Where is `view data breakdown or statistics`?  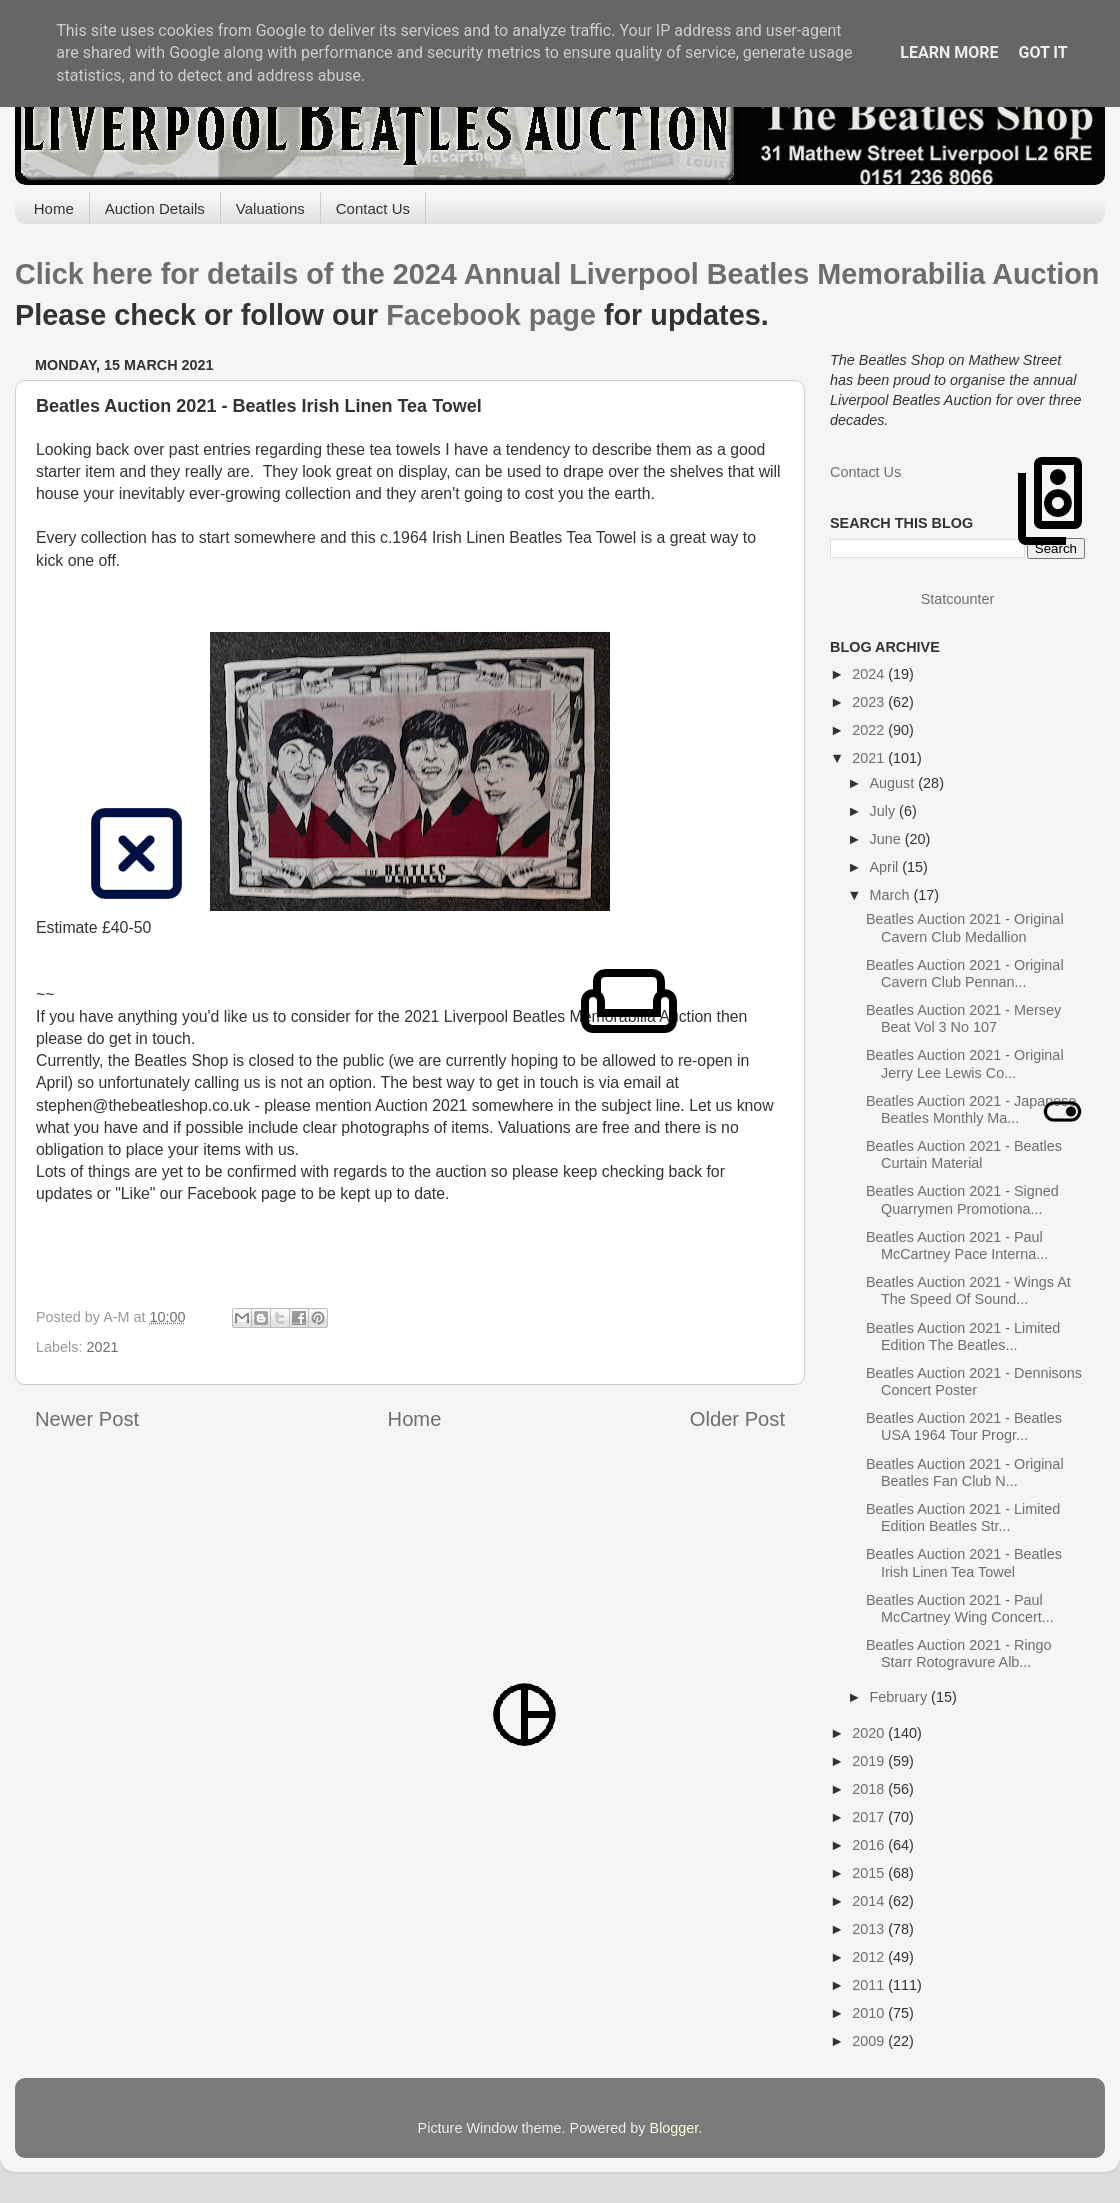
view data breakdown or statistics is located at coordinates (524, 1714).